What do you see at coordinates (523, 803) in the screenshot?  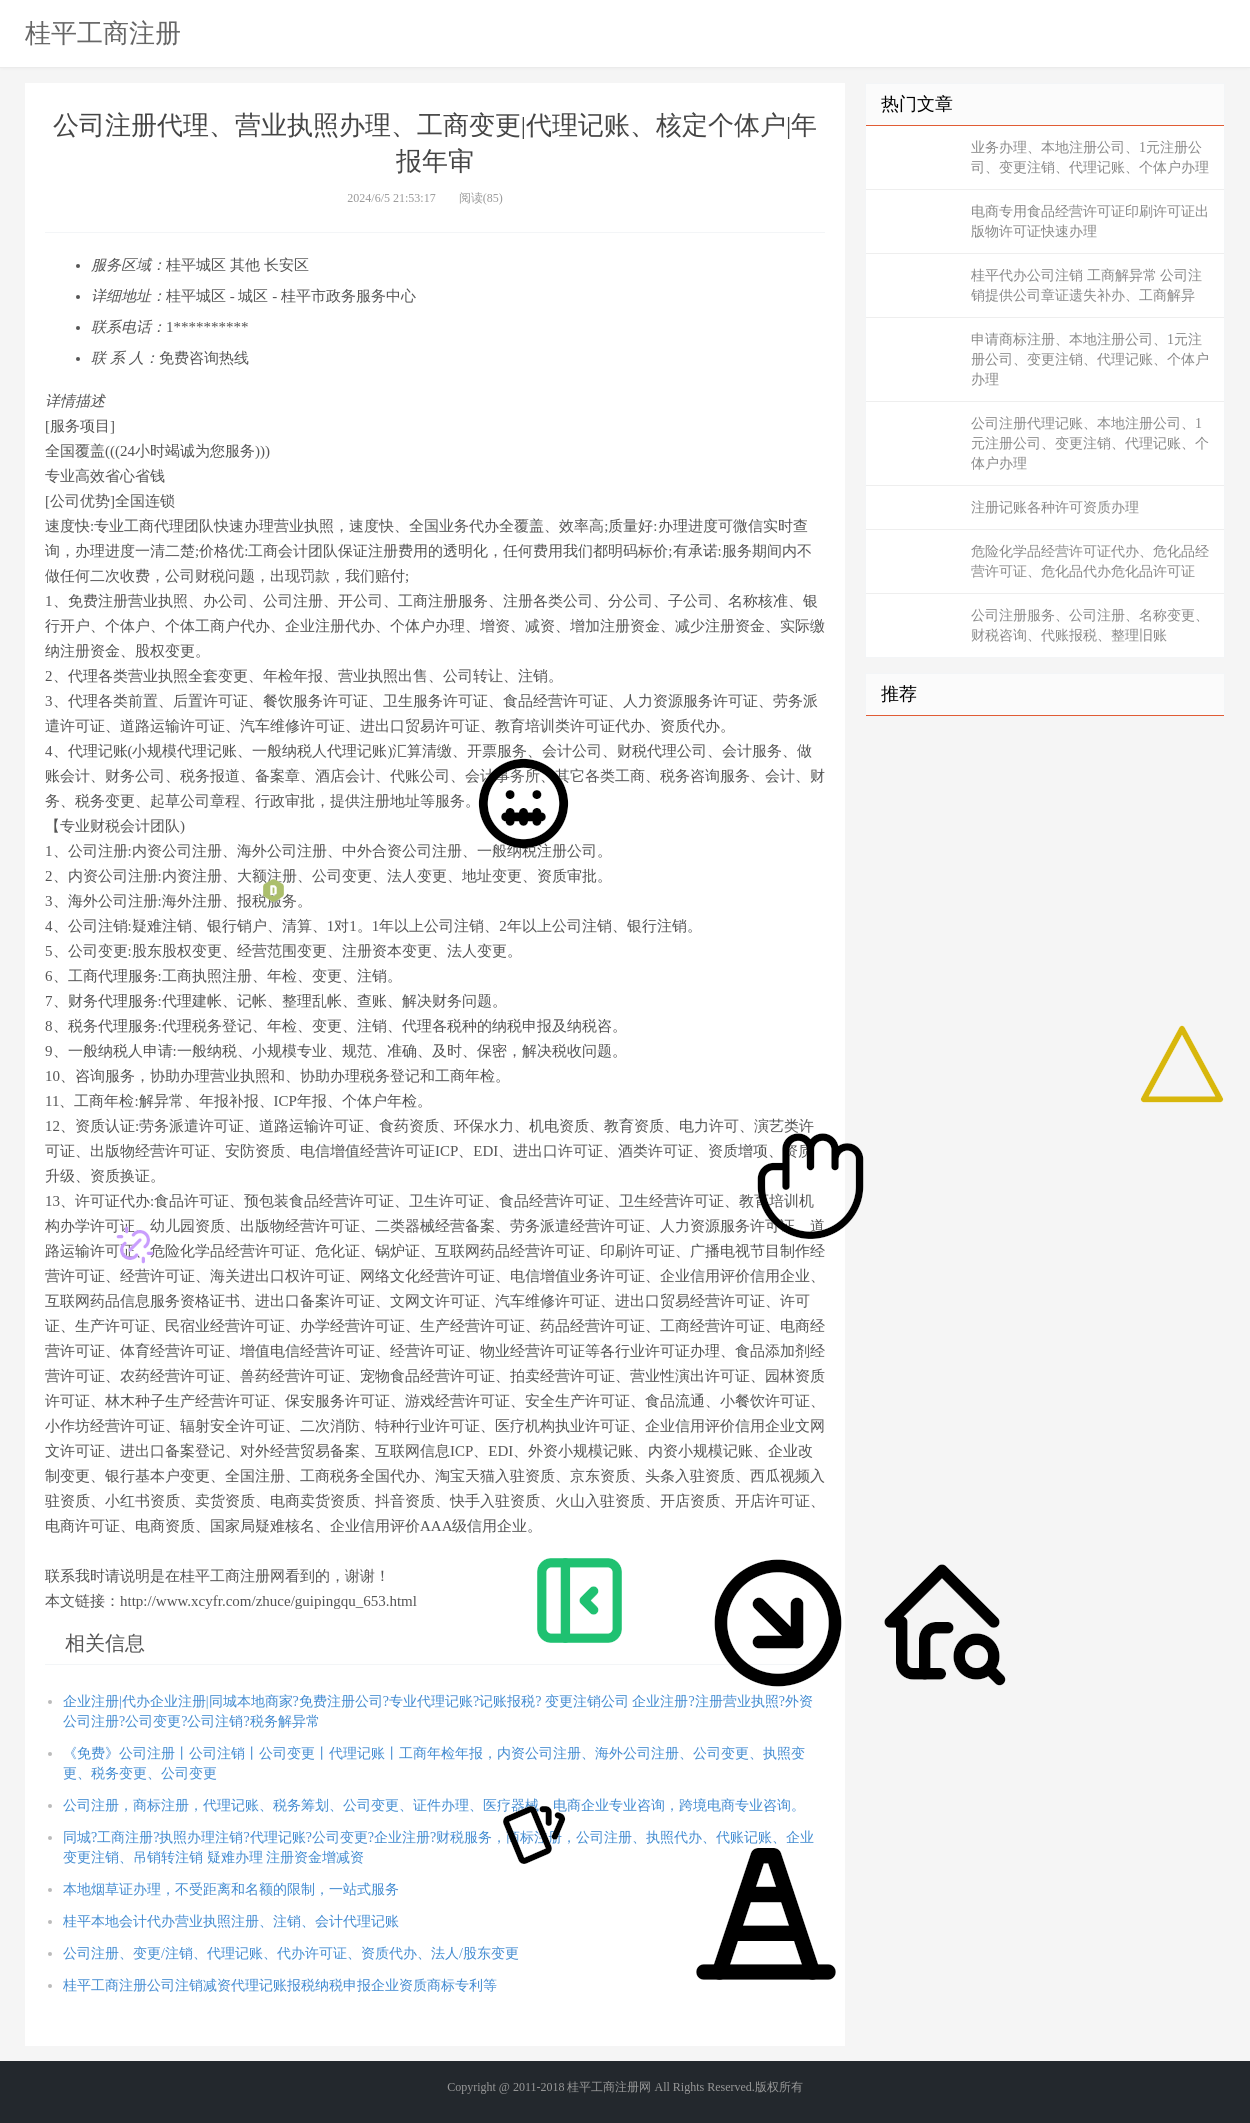 I see `indicates a muted or silenced notification state` at bounding box center [523, 803].